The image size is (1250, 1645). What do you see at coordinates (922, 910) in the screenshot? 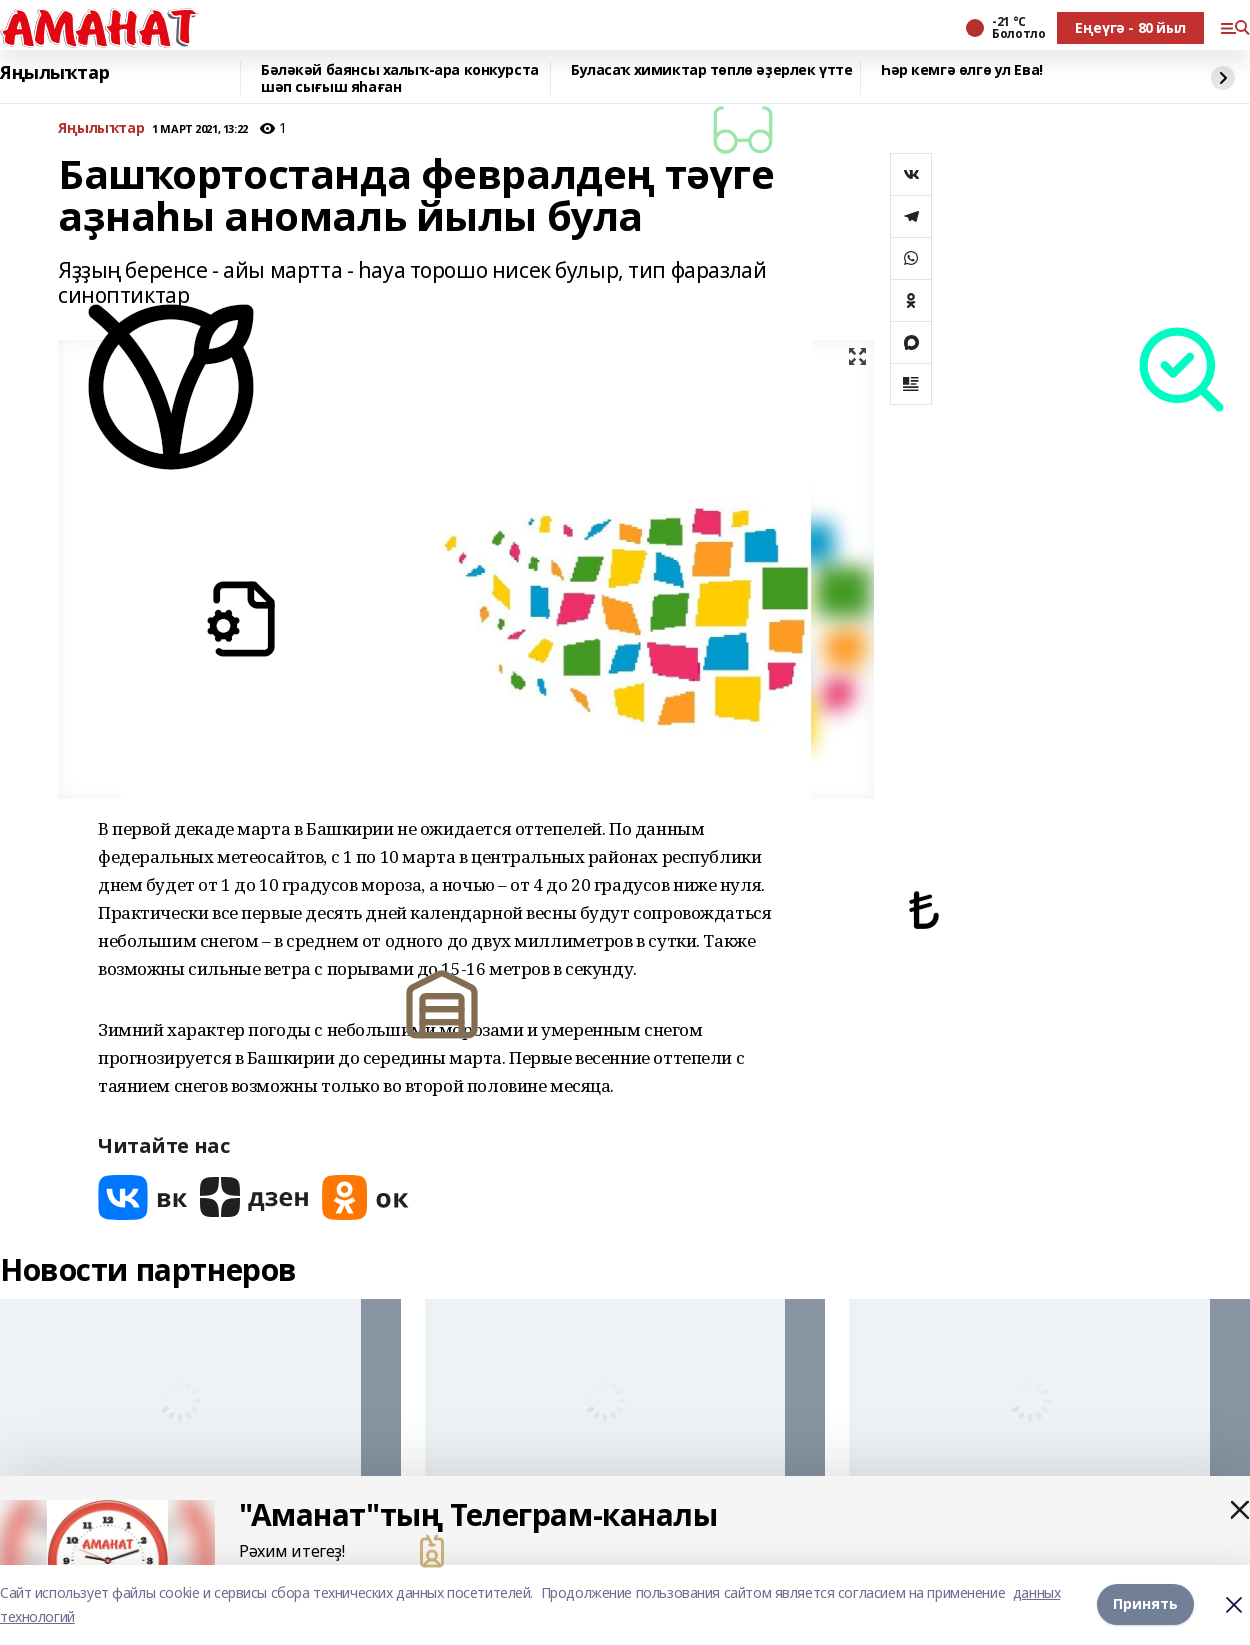
I see `indicates price or payment in turkish lira` at bounding box center [922, 910].